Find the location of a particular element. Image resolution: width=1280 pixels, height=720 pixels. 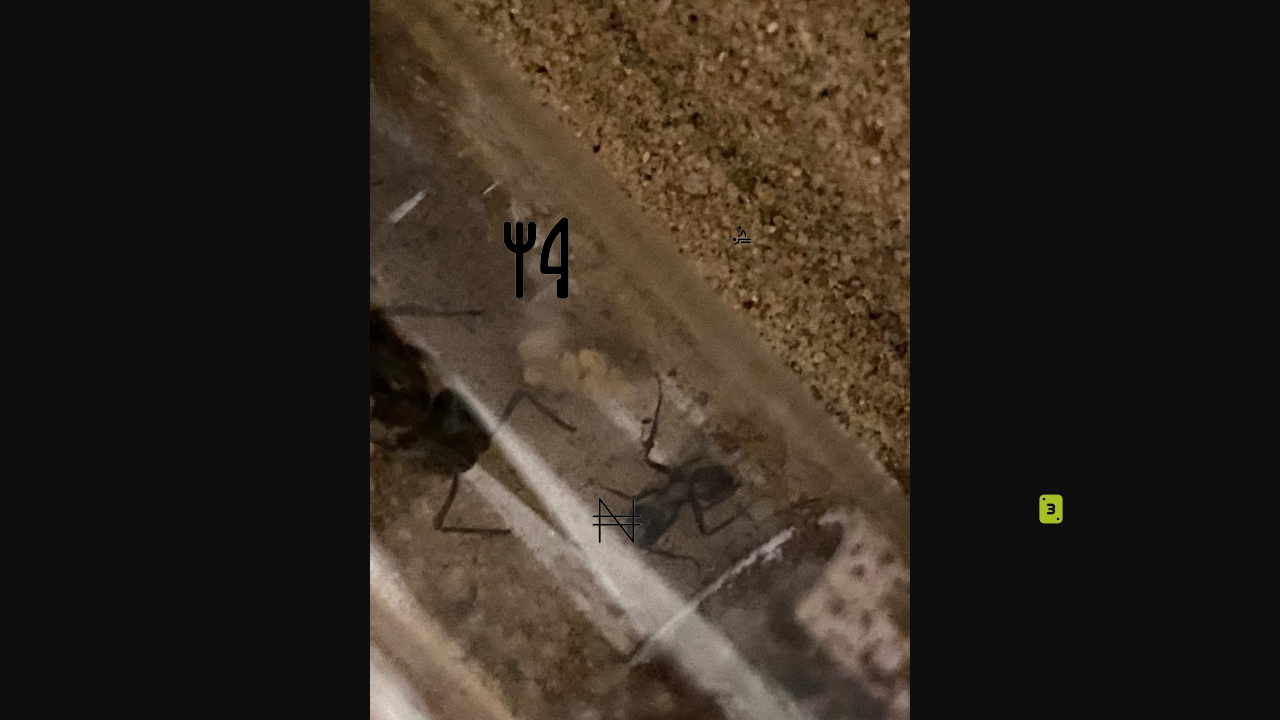

access restaurant or dining options is located at coordinates (536, 258).